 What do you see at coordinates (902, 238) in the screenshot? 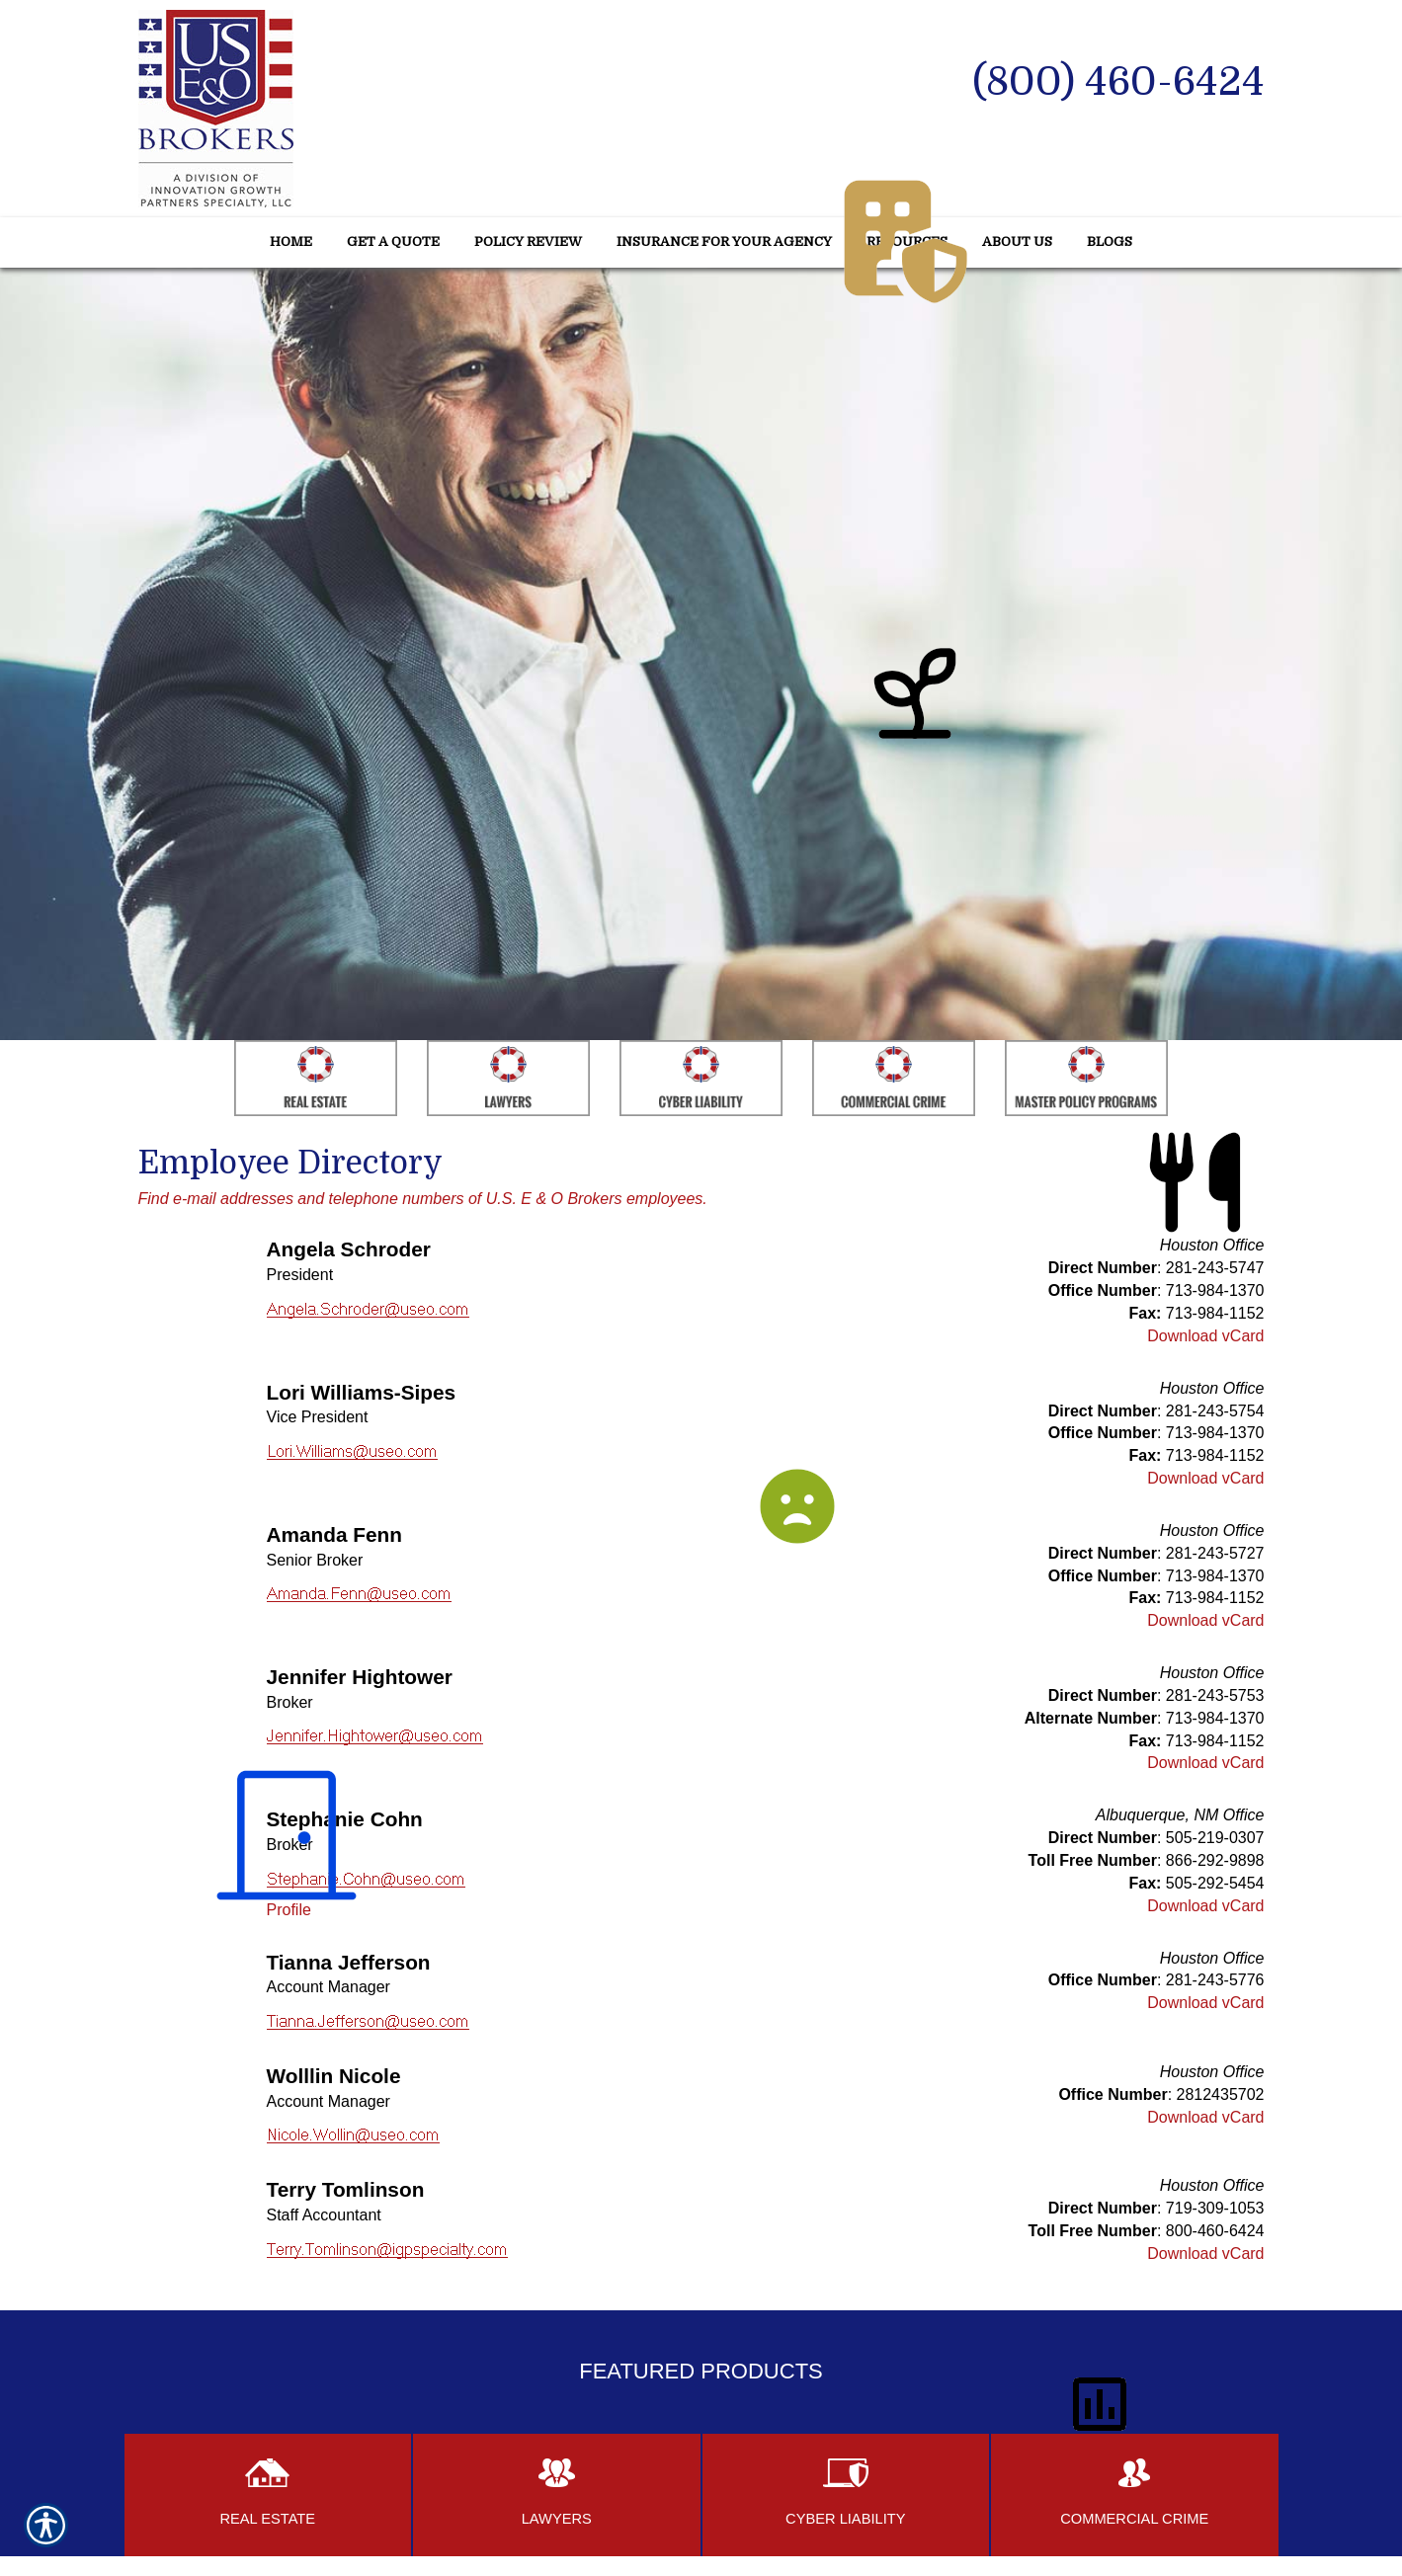
I see `access building security settings` at bounding box center [902, 238].